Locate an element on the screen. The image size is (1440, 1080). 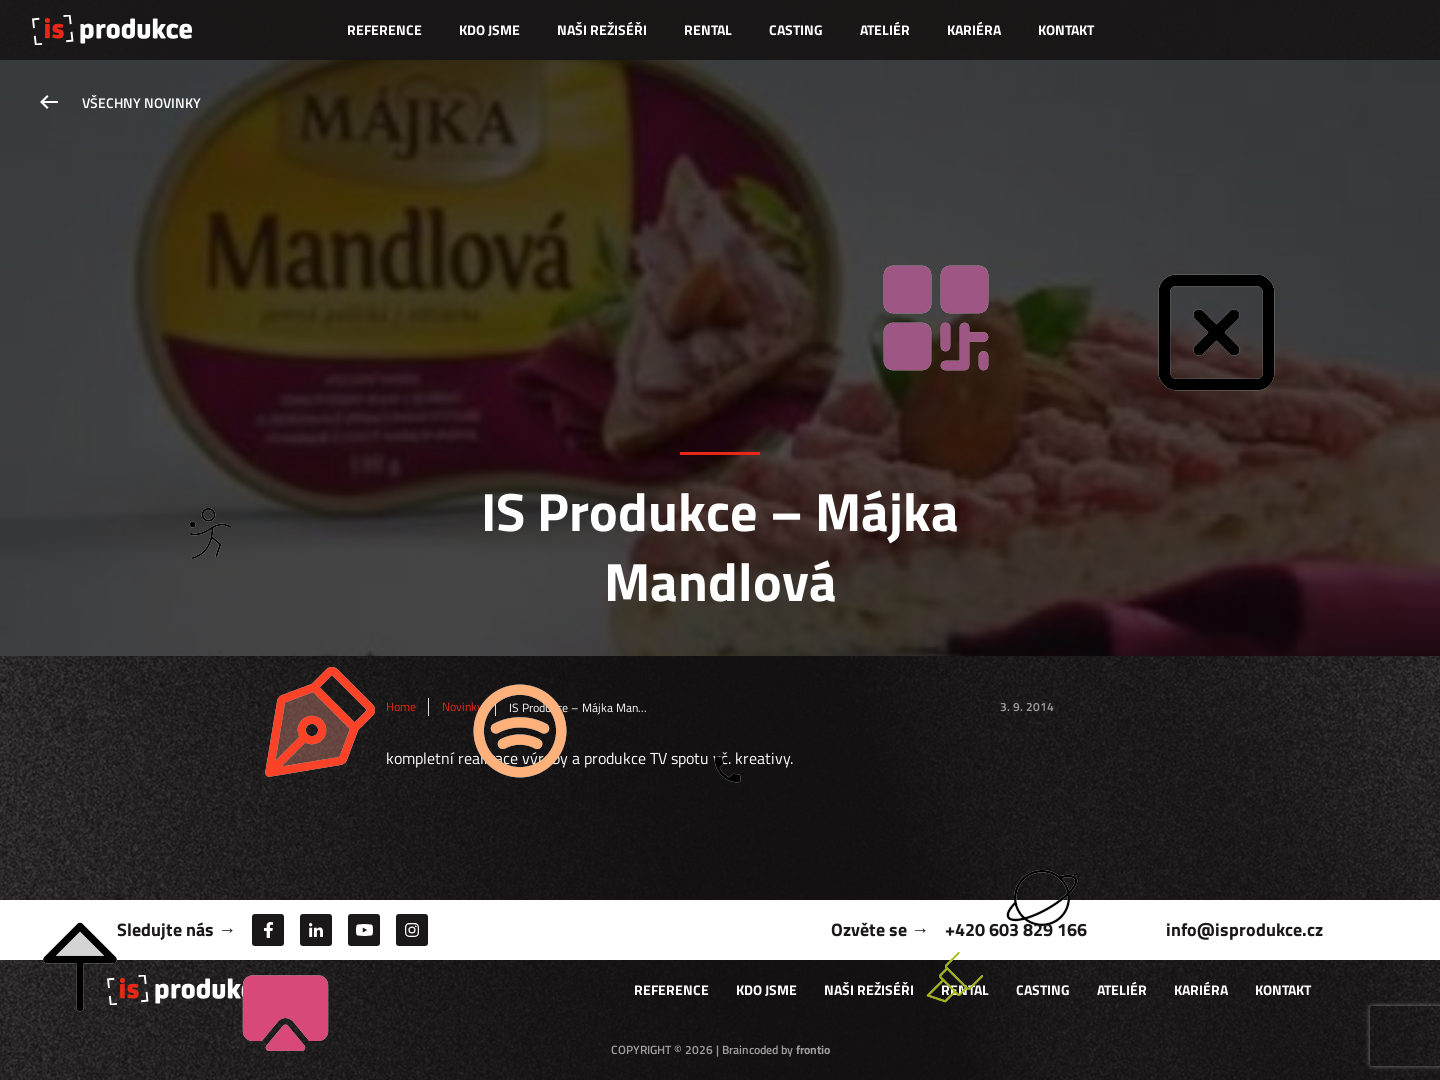
highlight or mark selected text is located at coordinates (953, 980).